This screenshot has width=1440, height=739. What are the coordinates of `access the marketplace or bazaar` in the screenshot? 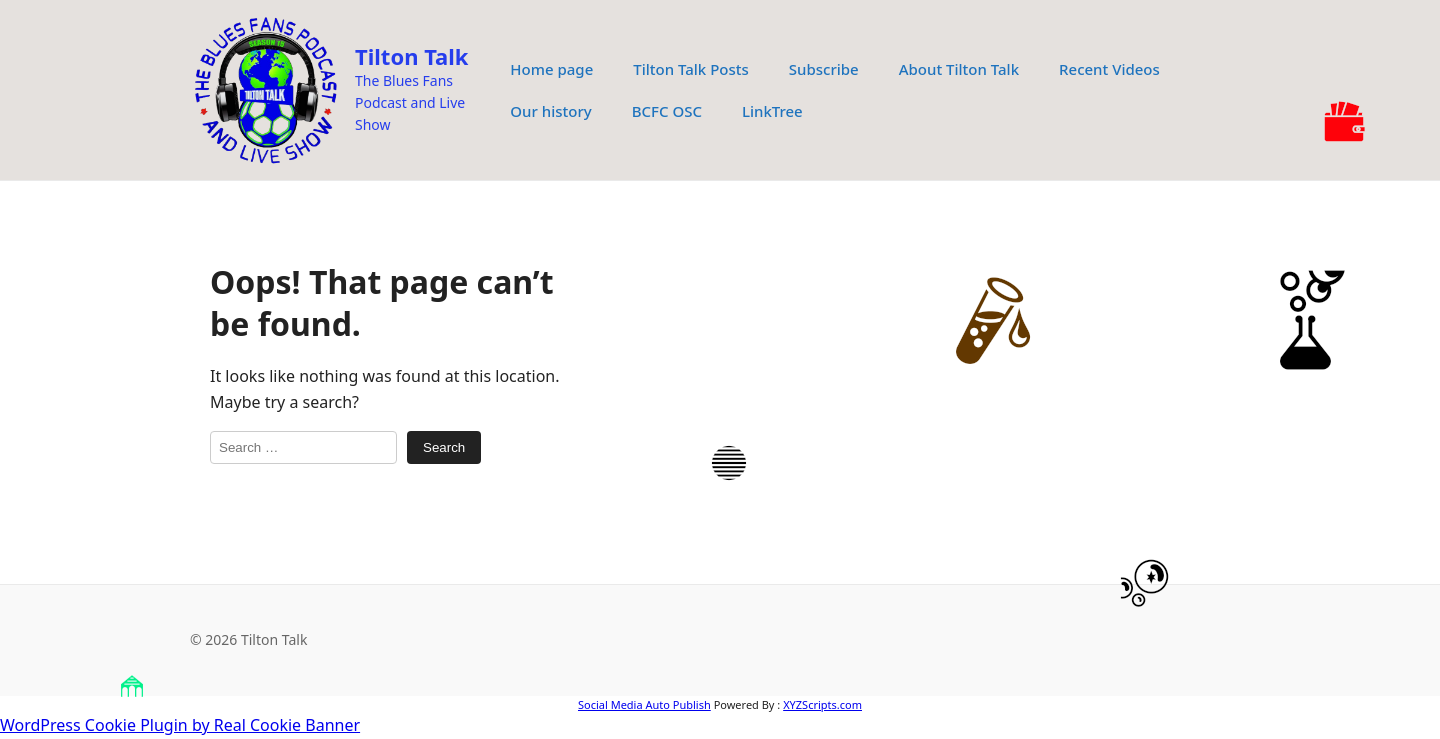 It's located at (132, 686).